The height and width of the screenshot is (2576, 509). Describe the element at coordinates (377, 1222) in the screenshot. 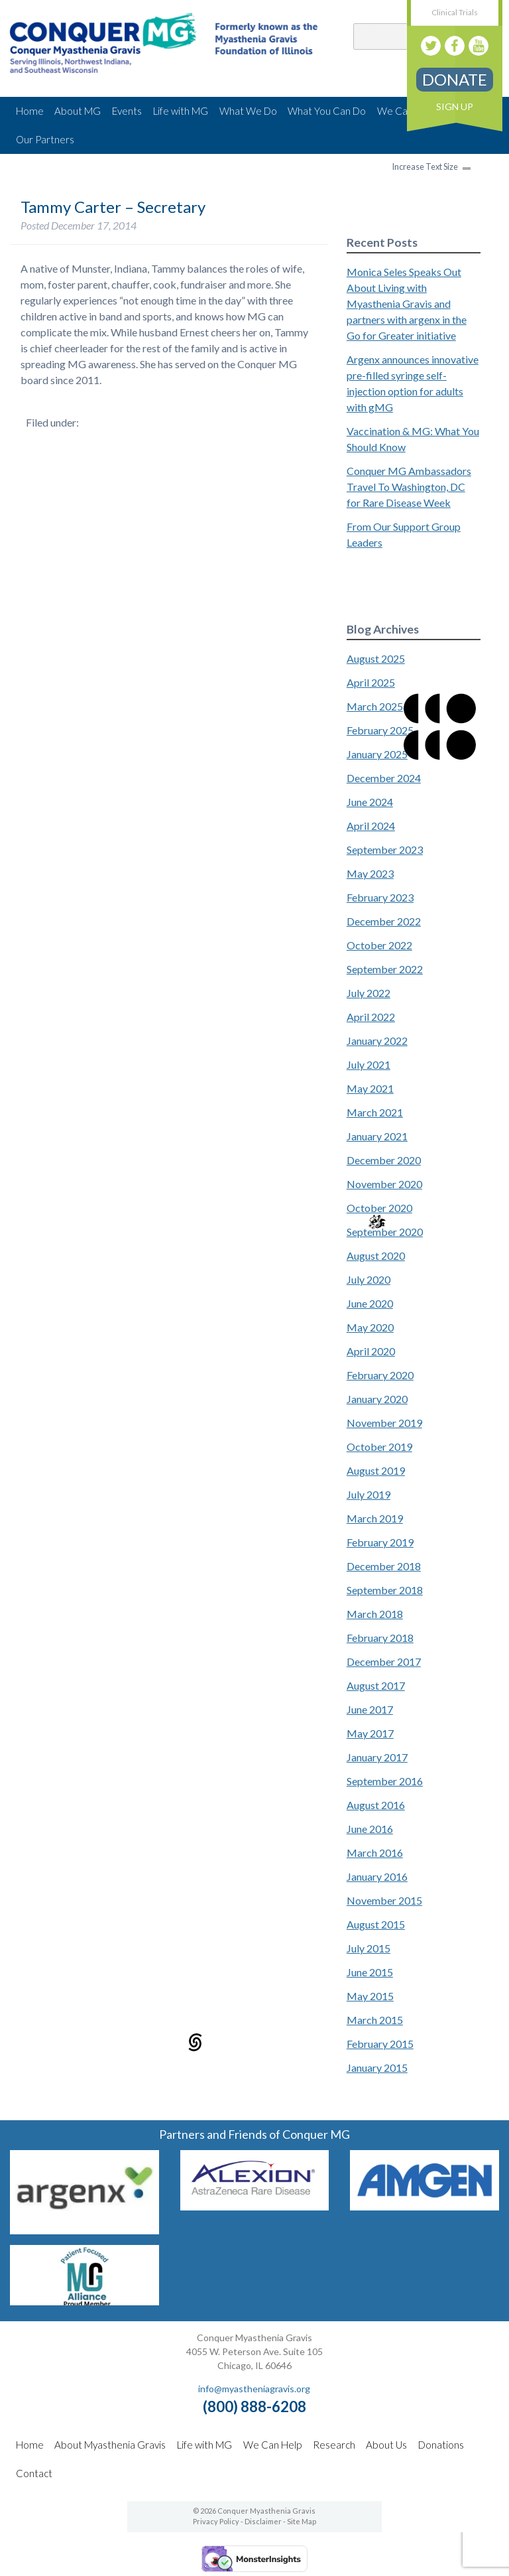

I see `visit furaffinity website` at that location.